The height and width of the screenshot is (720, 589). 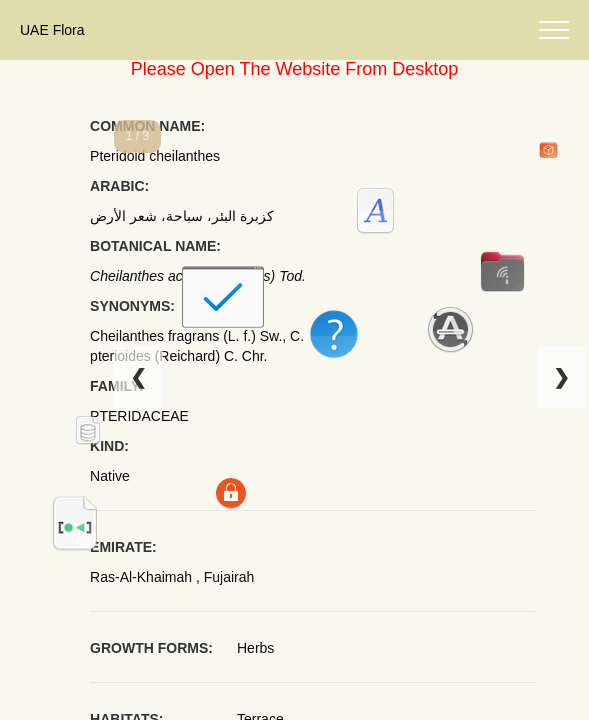 What do you see at coordinates (450, 329) in the screenshot?
I see `open the software updater application` at bounding box center [450, 329].